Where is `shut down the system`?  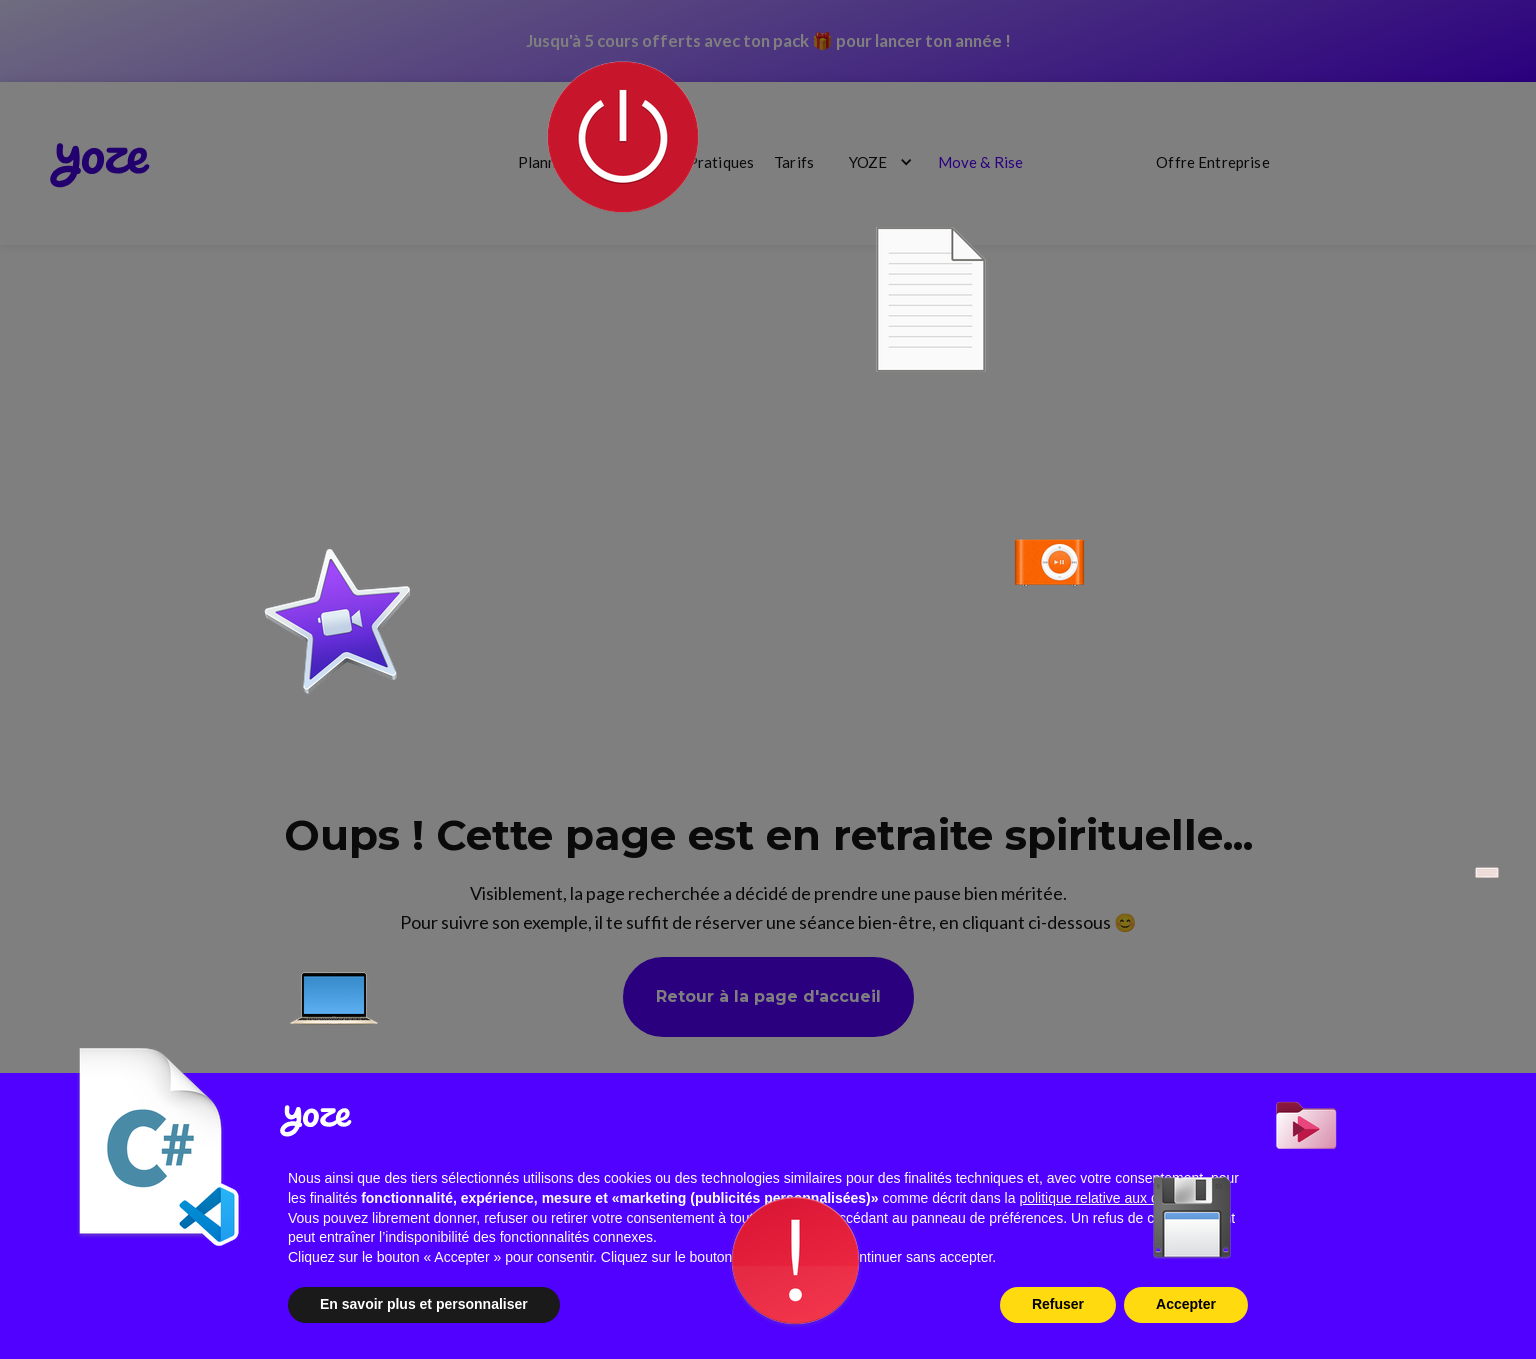
shut down the system is located at coordinates (623, 137).